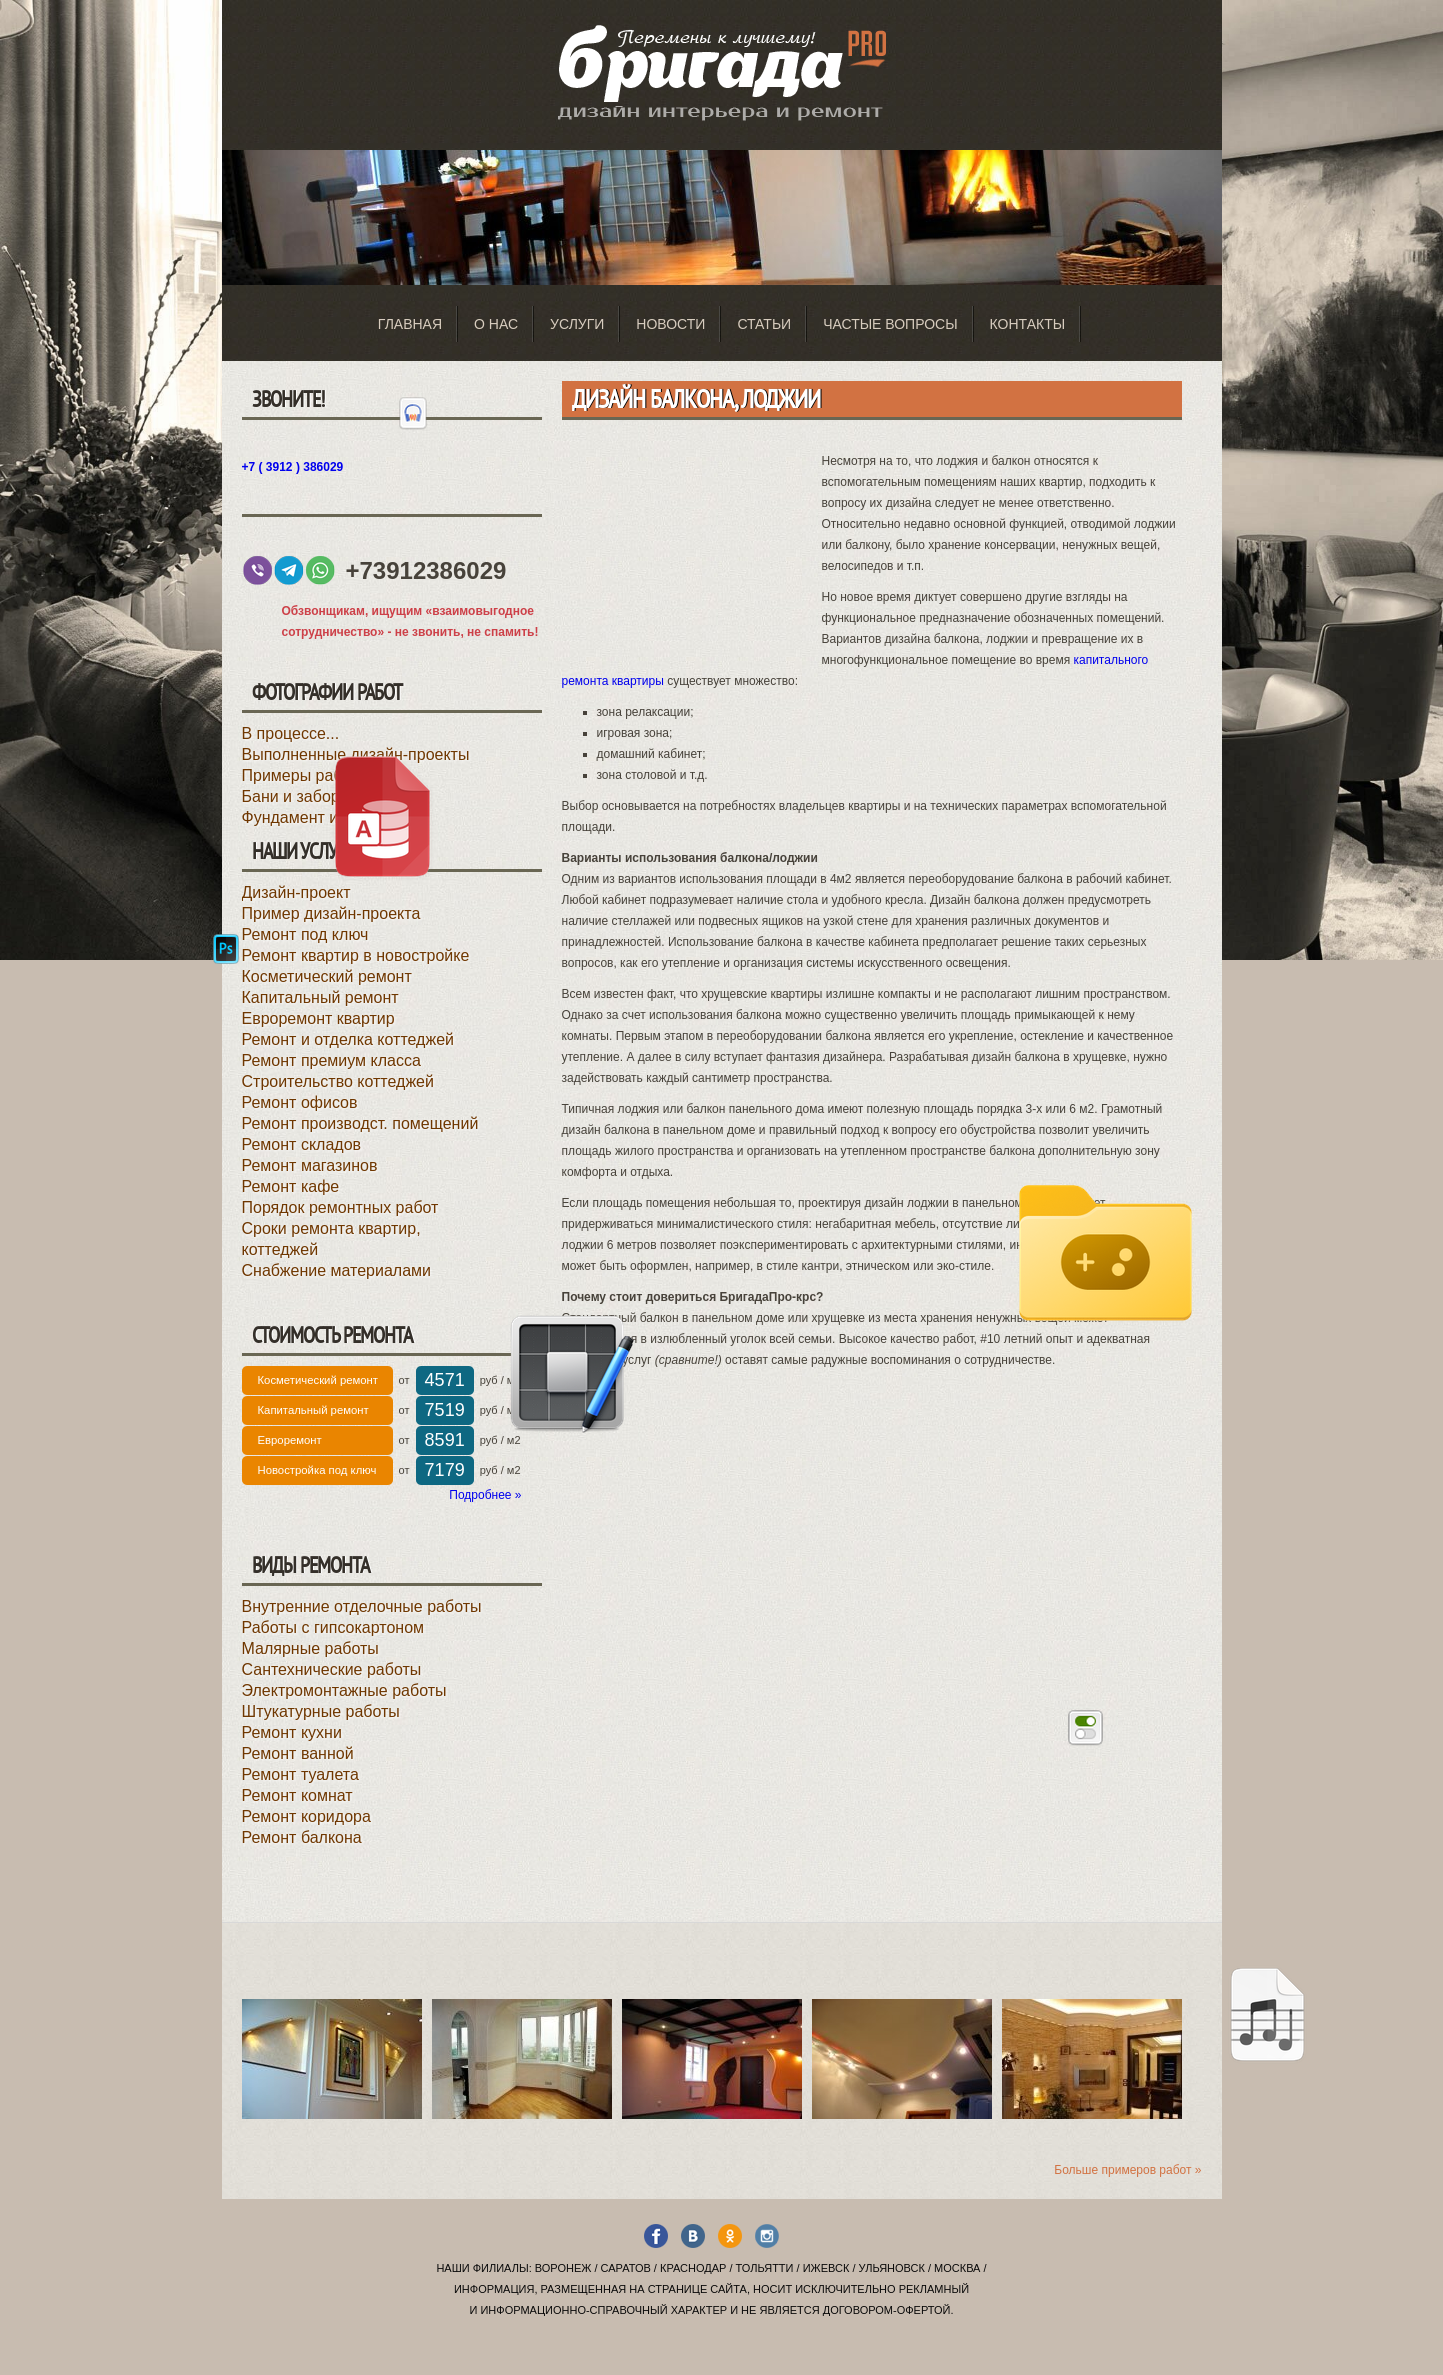 This screenshot has width=1443, height=2375. I want to click on open your games folder, so click(1105, 1257).